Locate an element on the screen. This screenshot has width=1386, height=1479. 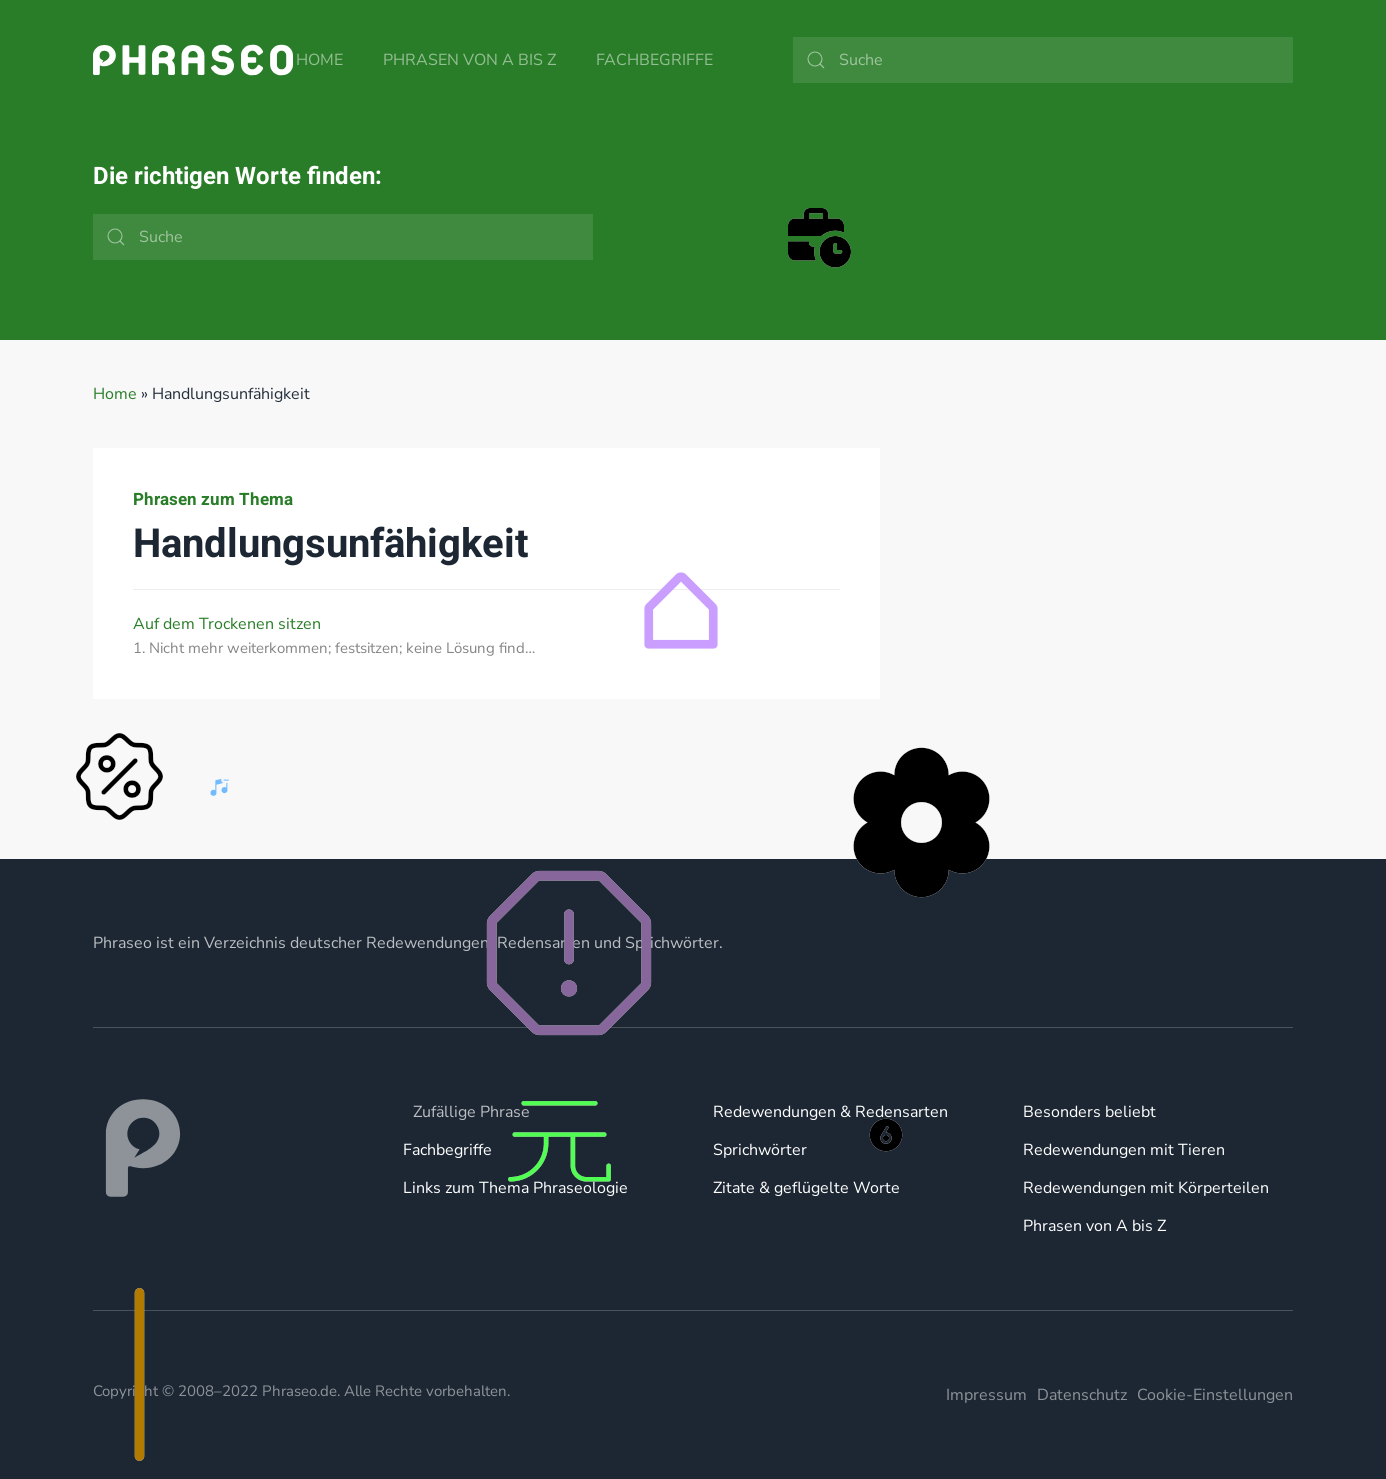
navigate to home screen is located at coordinates (681, 612).